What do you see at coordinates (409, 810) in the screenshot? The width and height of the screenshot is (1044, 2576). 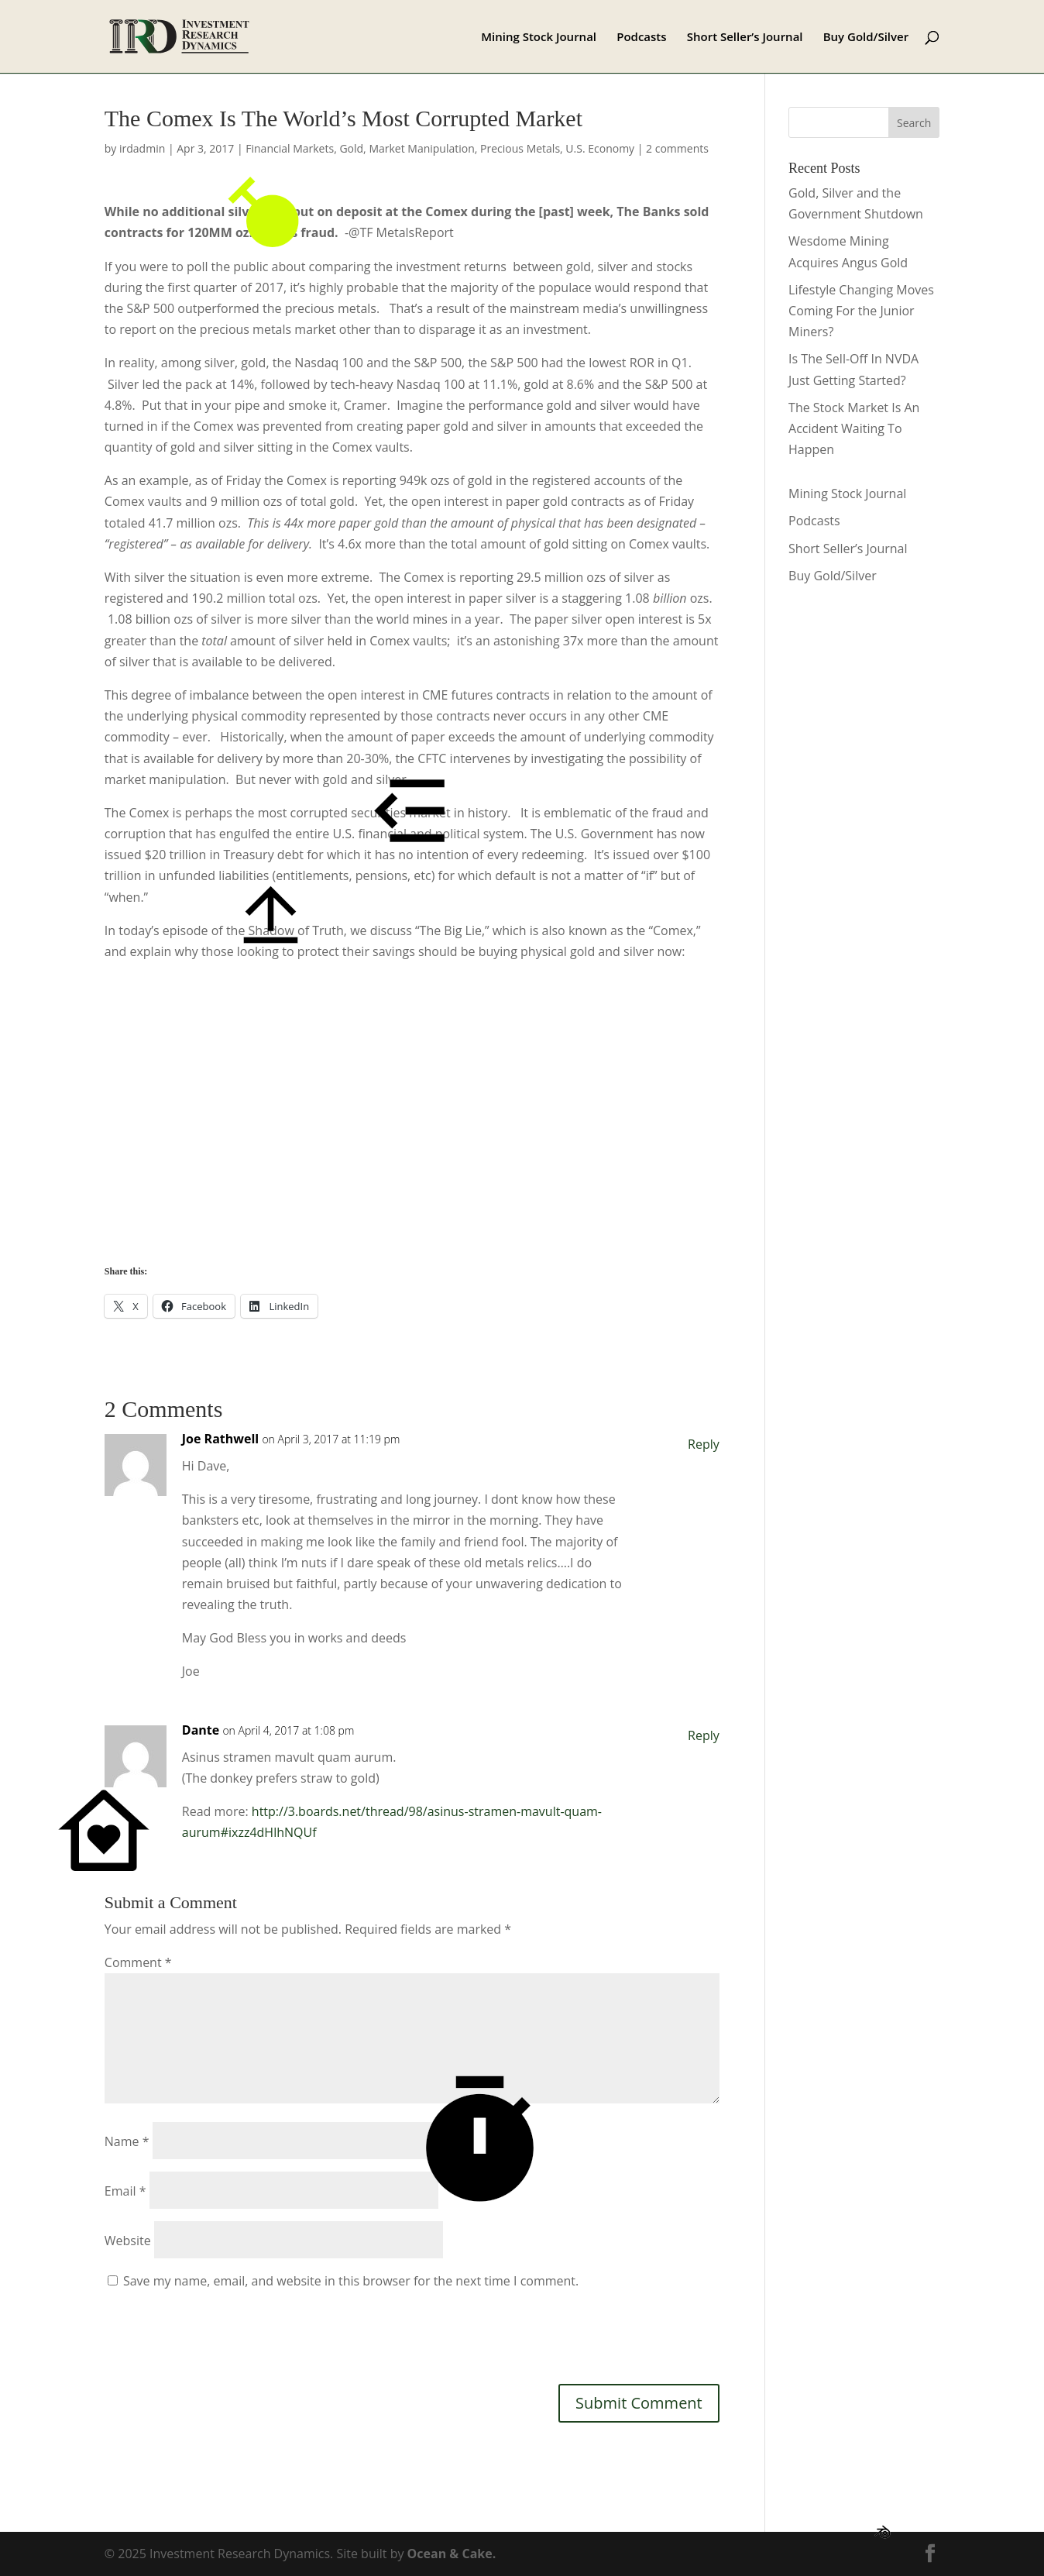 I see `collapse the sidebar menu` at bounding box center [409, 810].